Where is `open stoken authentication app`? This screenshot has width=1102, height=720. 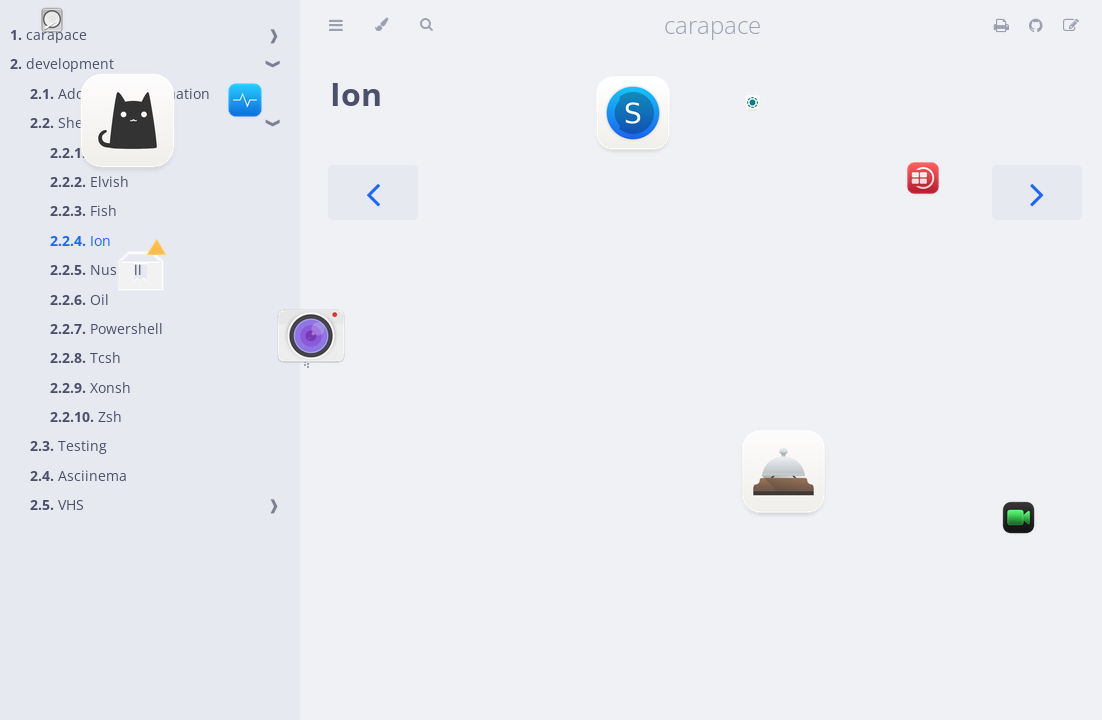
open stoken authentication app is located at coordinates (633, 113).